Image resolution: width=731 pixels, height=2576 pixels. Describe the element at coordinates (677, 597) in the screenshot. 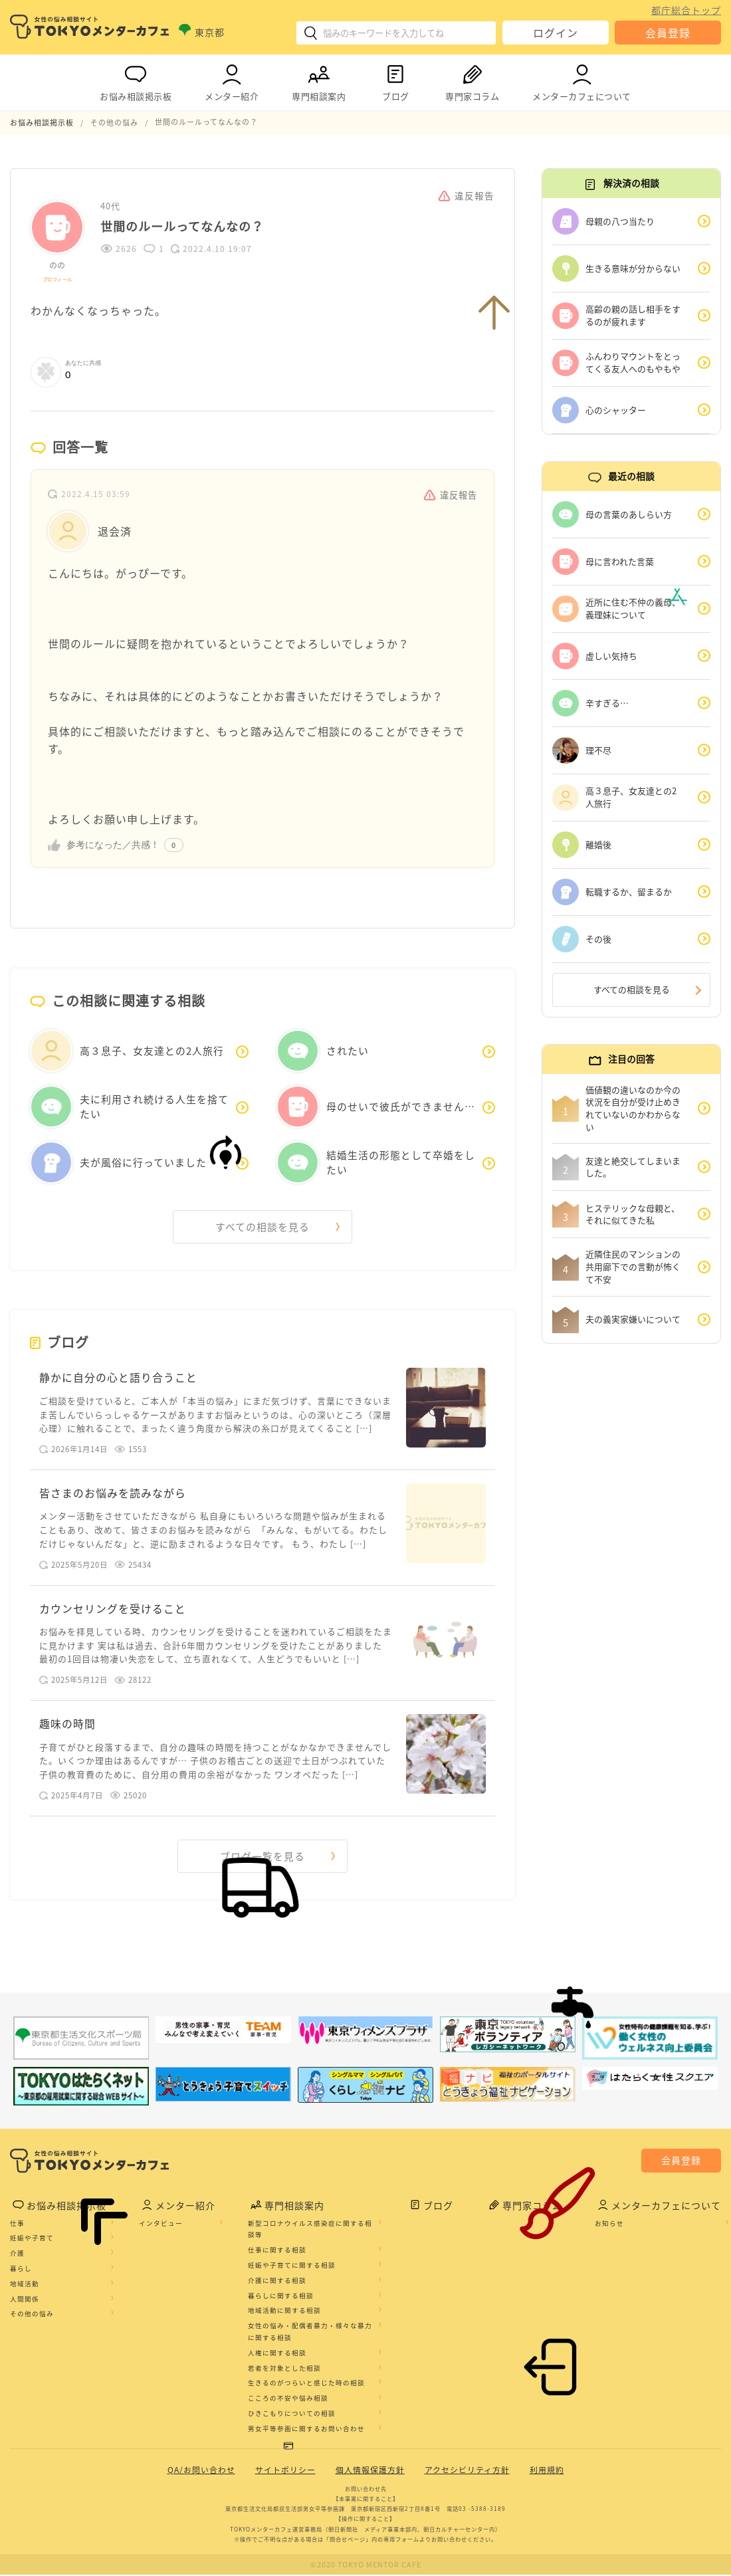

I see `open the app store` at that location.